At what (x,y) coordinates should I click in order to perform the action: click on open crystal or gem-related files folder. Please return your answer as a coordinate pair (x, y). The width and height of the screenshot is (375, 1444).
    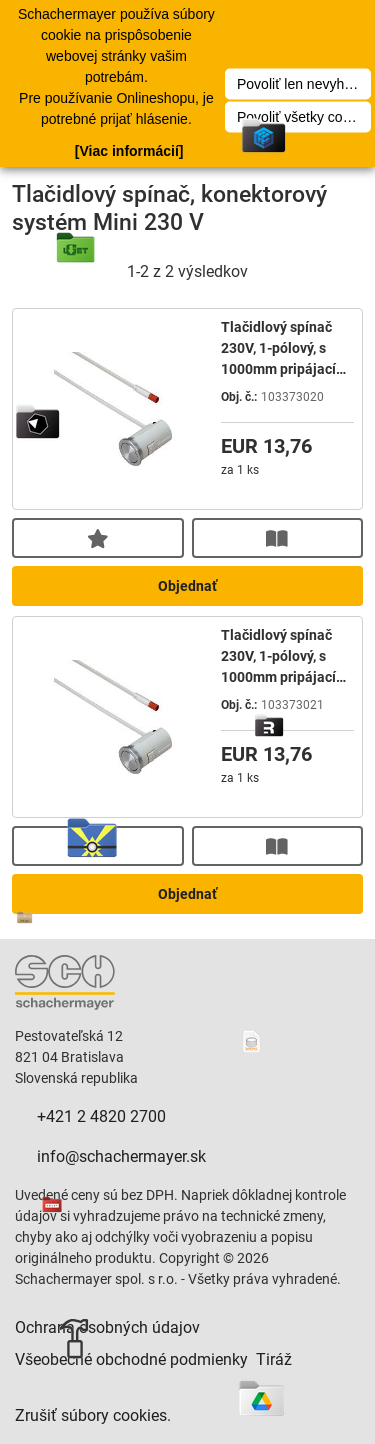
    Looking at the image, I should click on (37, 422).